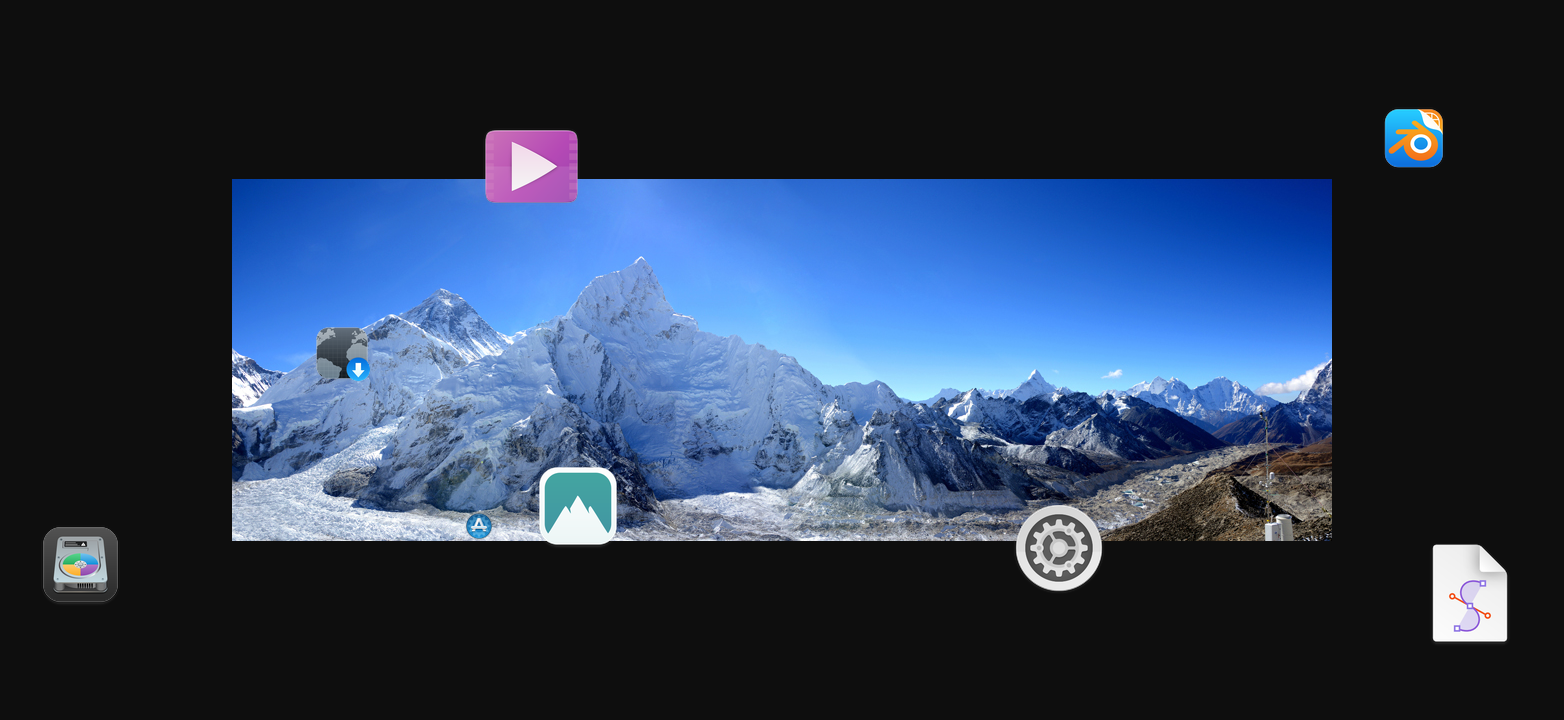 This screenshot has height=720, width=1564. Describe the element at coordinates (1059, 548) in the screenshot. I see `open system settings` at that location.